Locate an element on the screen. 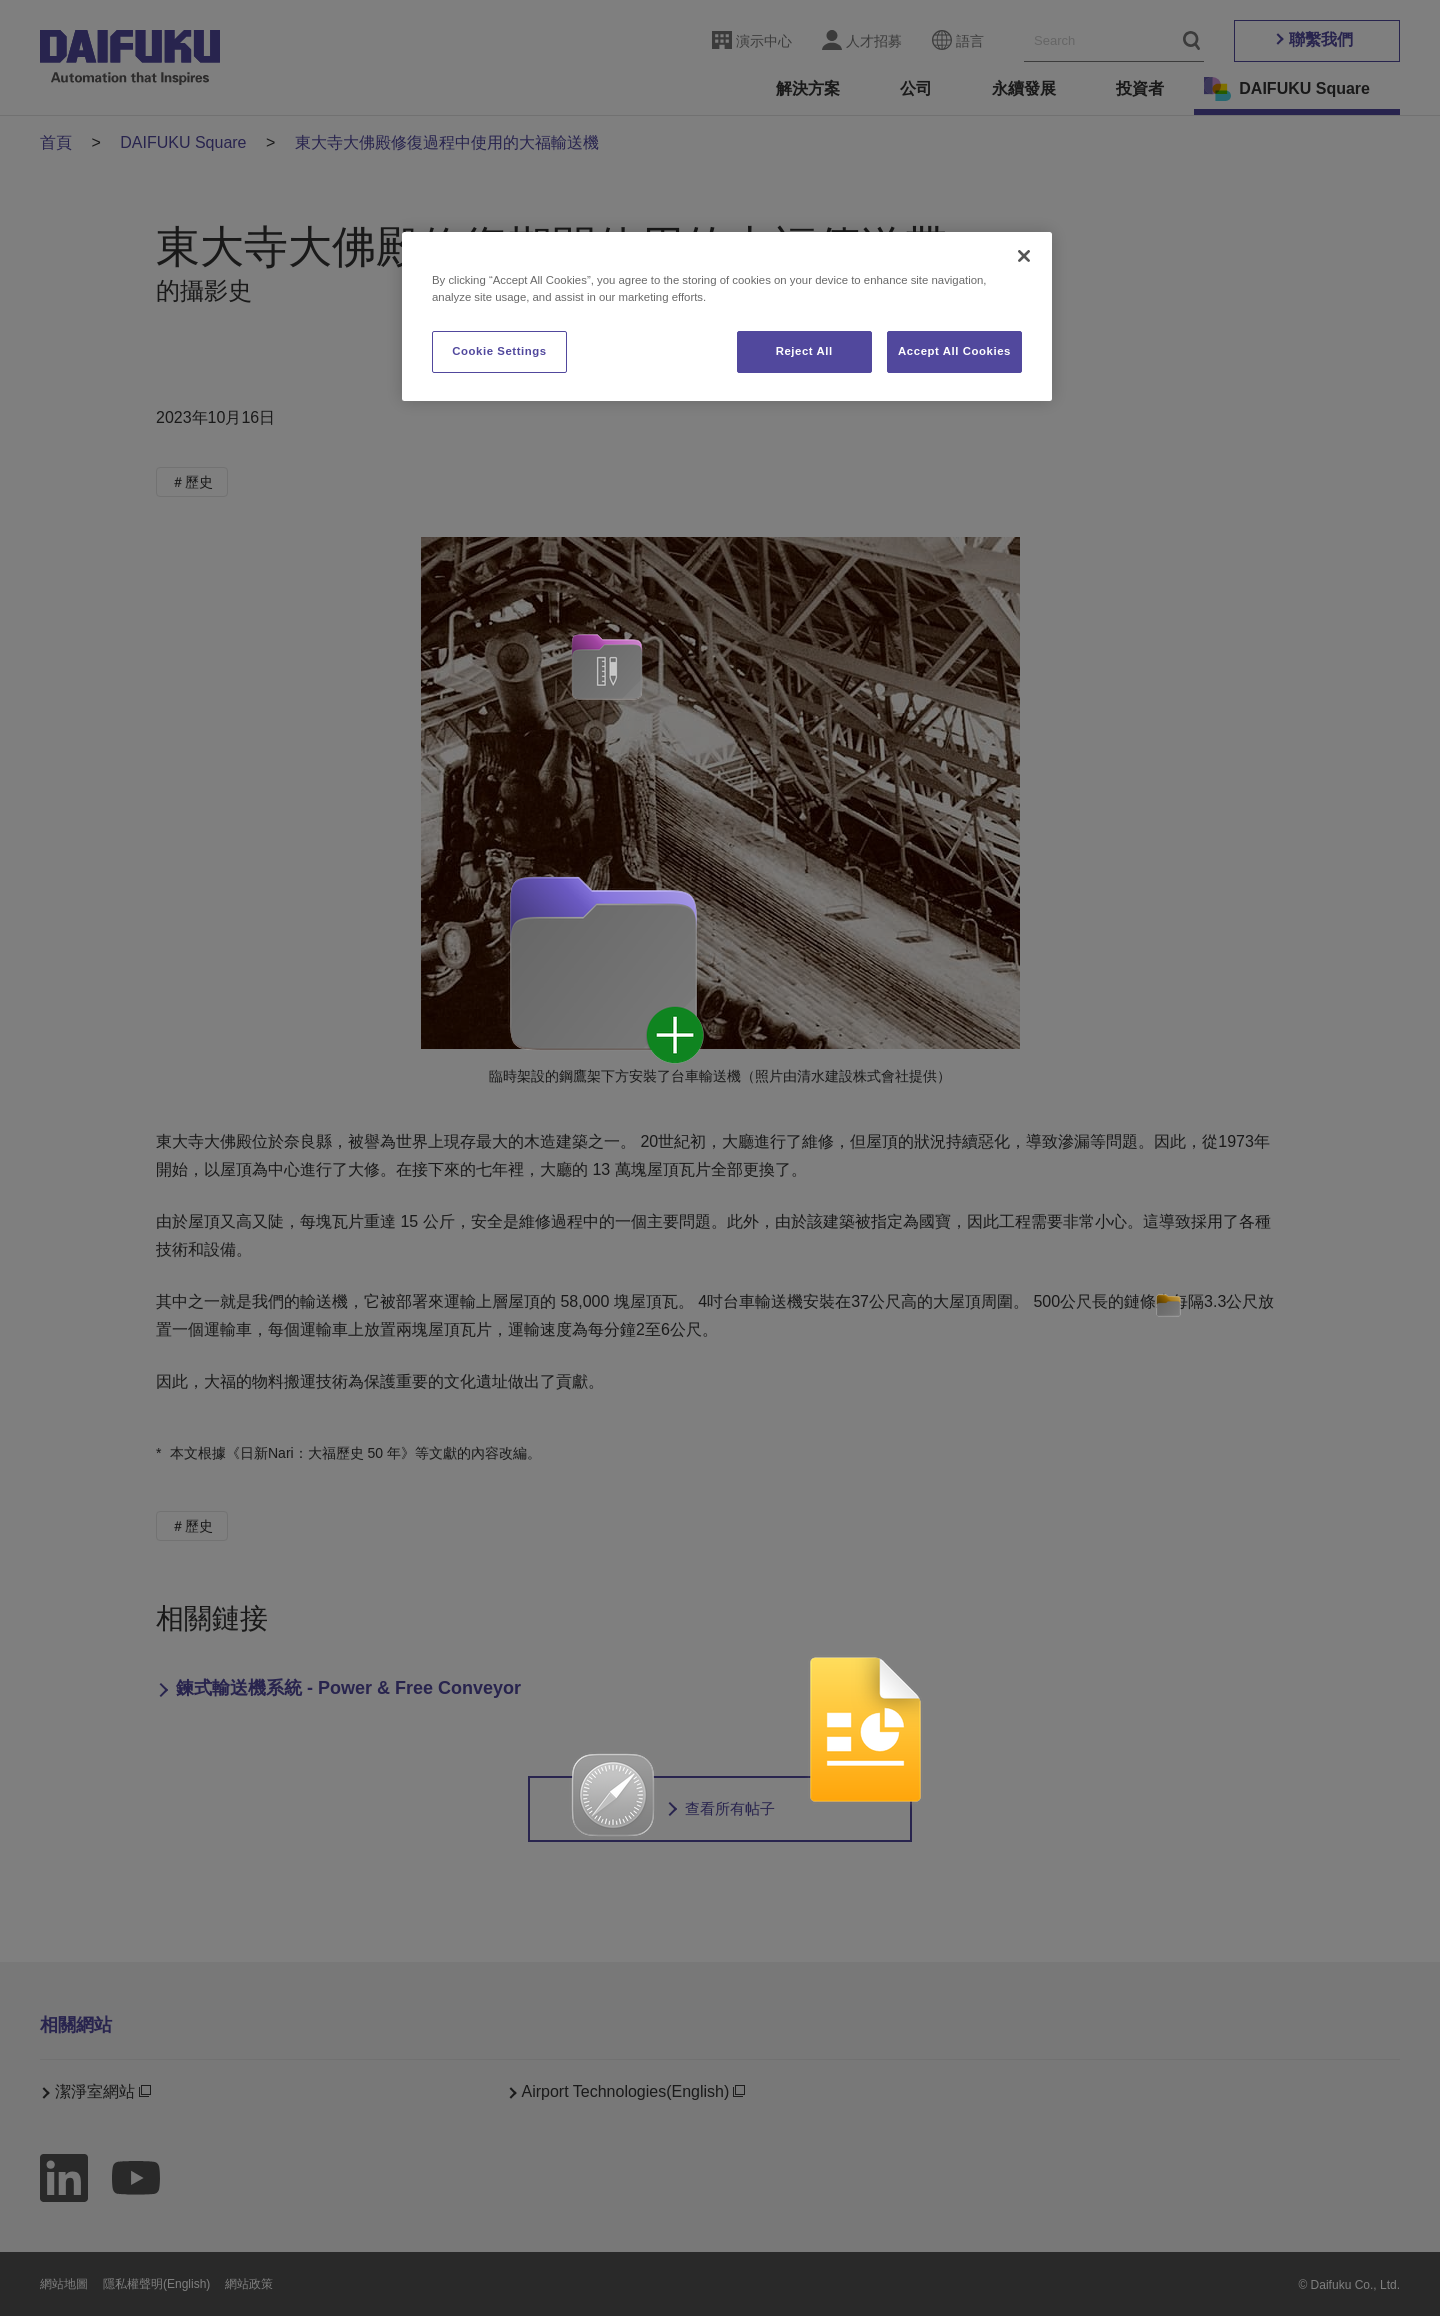 Image resolution: width=1440 pixels, height=2316 pixels. a google slides presentation file is located at coordinates (865, 1732).